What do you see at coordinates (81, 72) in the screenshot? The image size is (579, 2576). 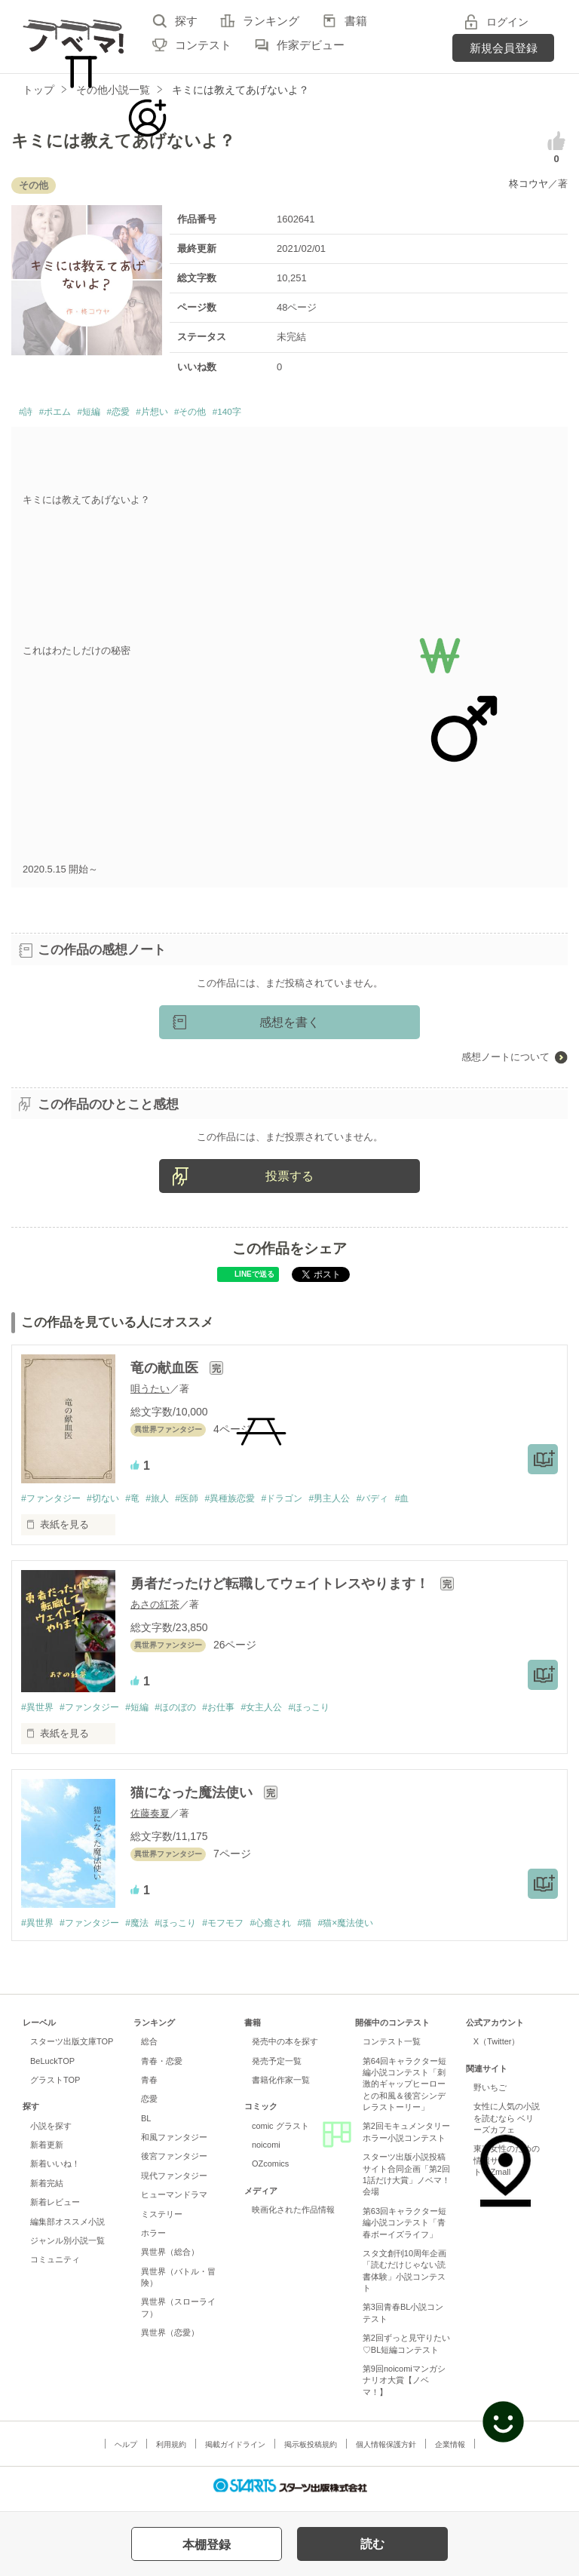 I see `access mathematical or scientific functions` at bounding box center [81, 72].